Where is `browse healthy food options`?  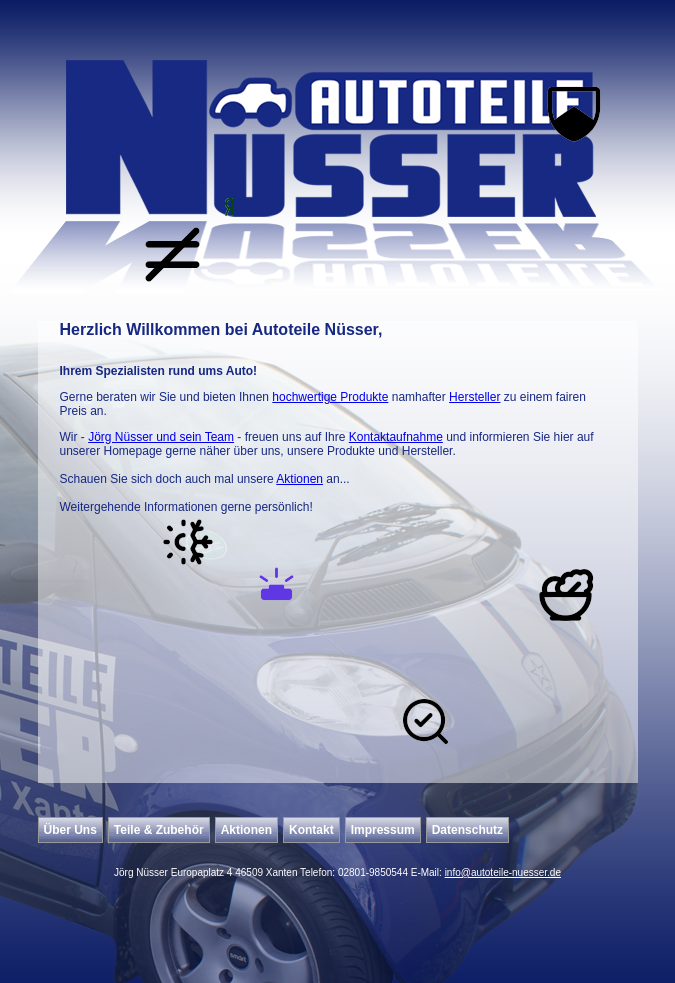 browse healthy food options is located at coordinates (565, 594).